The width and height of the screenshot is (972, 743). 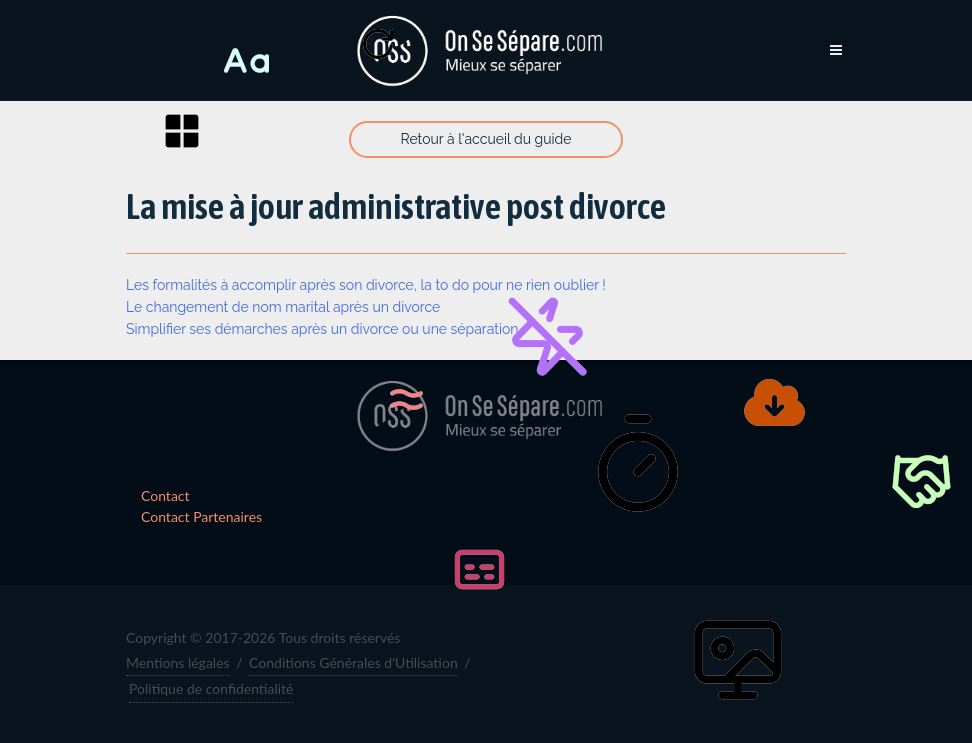 What do you see at coordinates (738, 660) in the screenshot?
I see `change desktop wallpaper` at bounding box center [738, 660].